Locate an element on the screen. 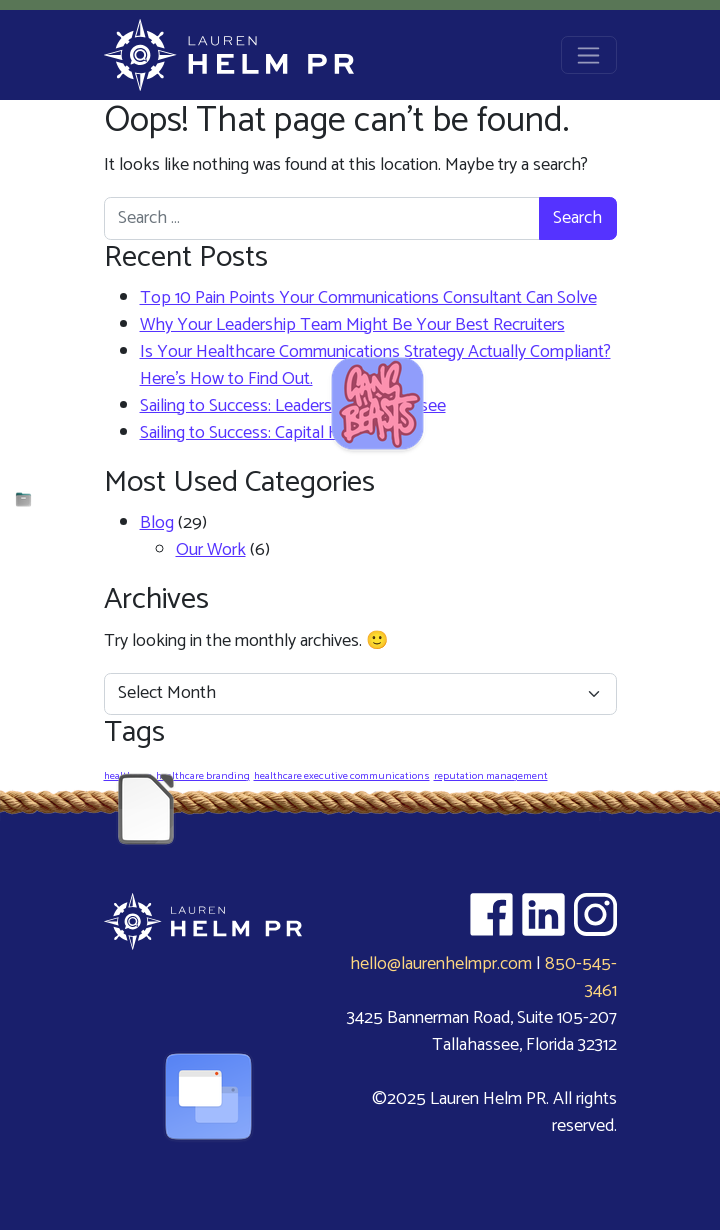 The width and height of the screenshot is (720, 1230). open LibreOffice suite is located at coordinates (146, 809).